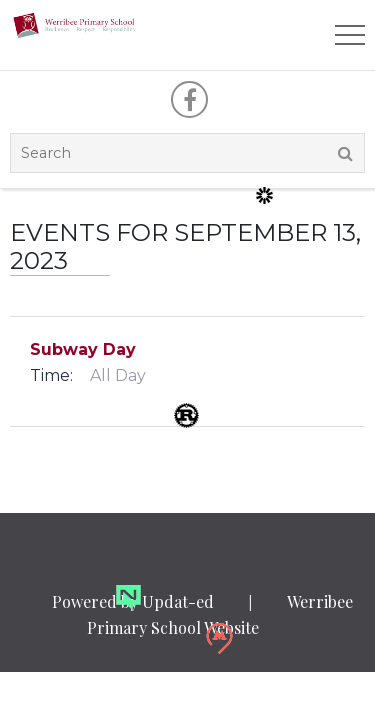  I want to click on JSON Web Tokens (JWT) technology or integration, so click(264, 195).